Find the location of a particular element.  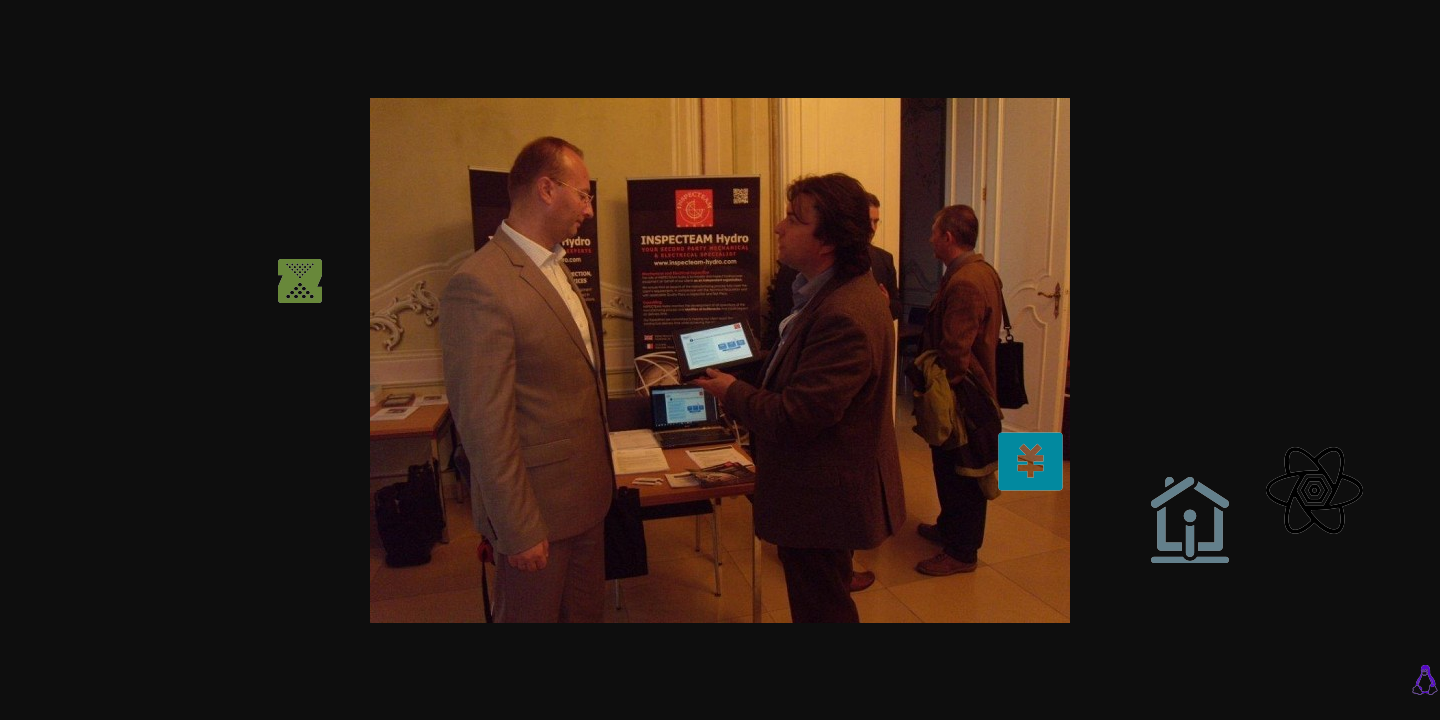

openzfs file system branding logo is located at coordinates (300, 281).